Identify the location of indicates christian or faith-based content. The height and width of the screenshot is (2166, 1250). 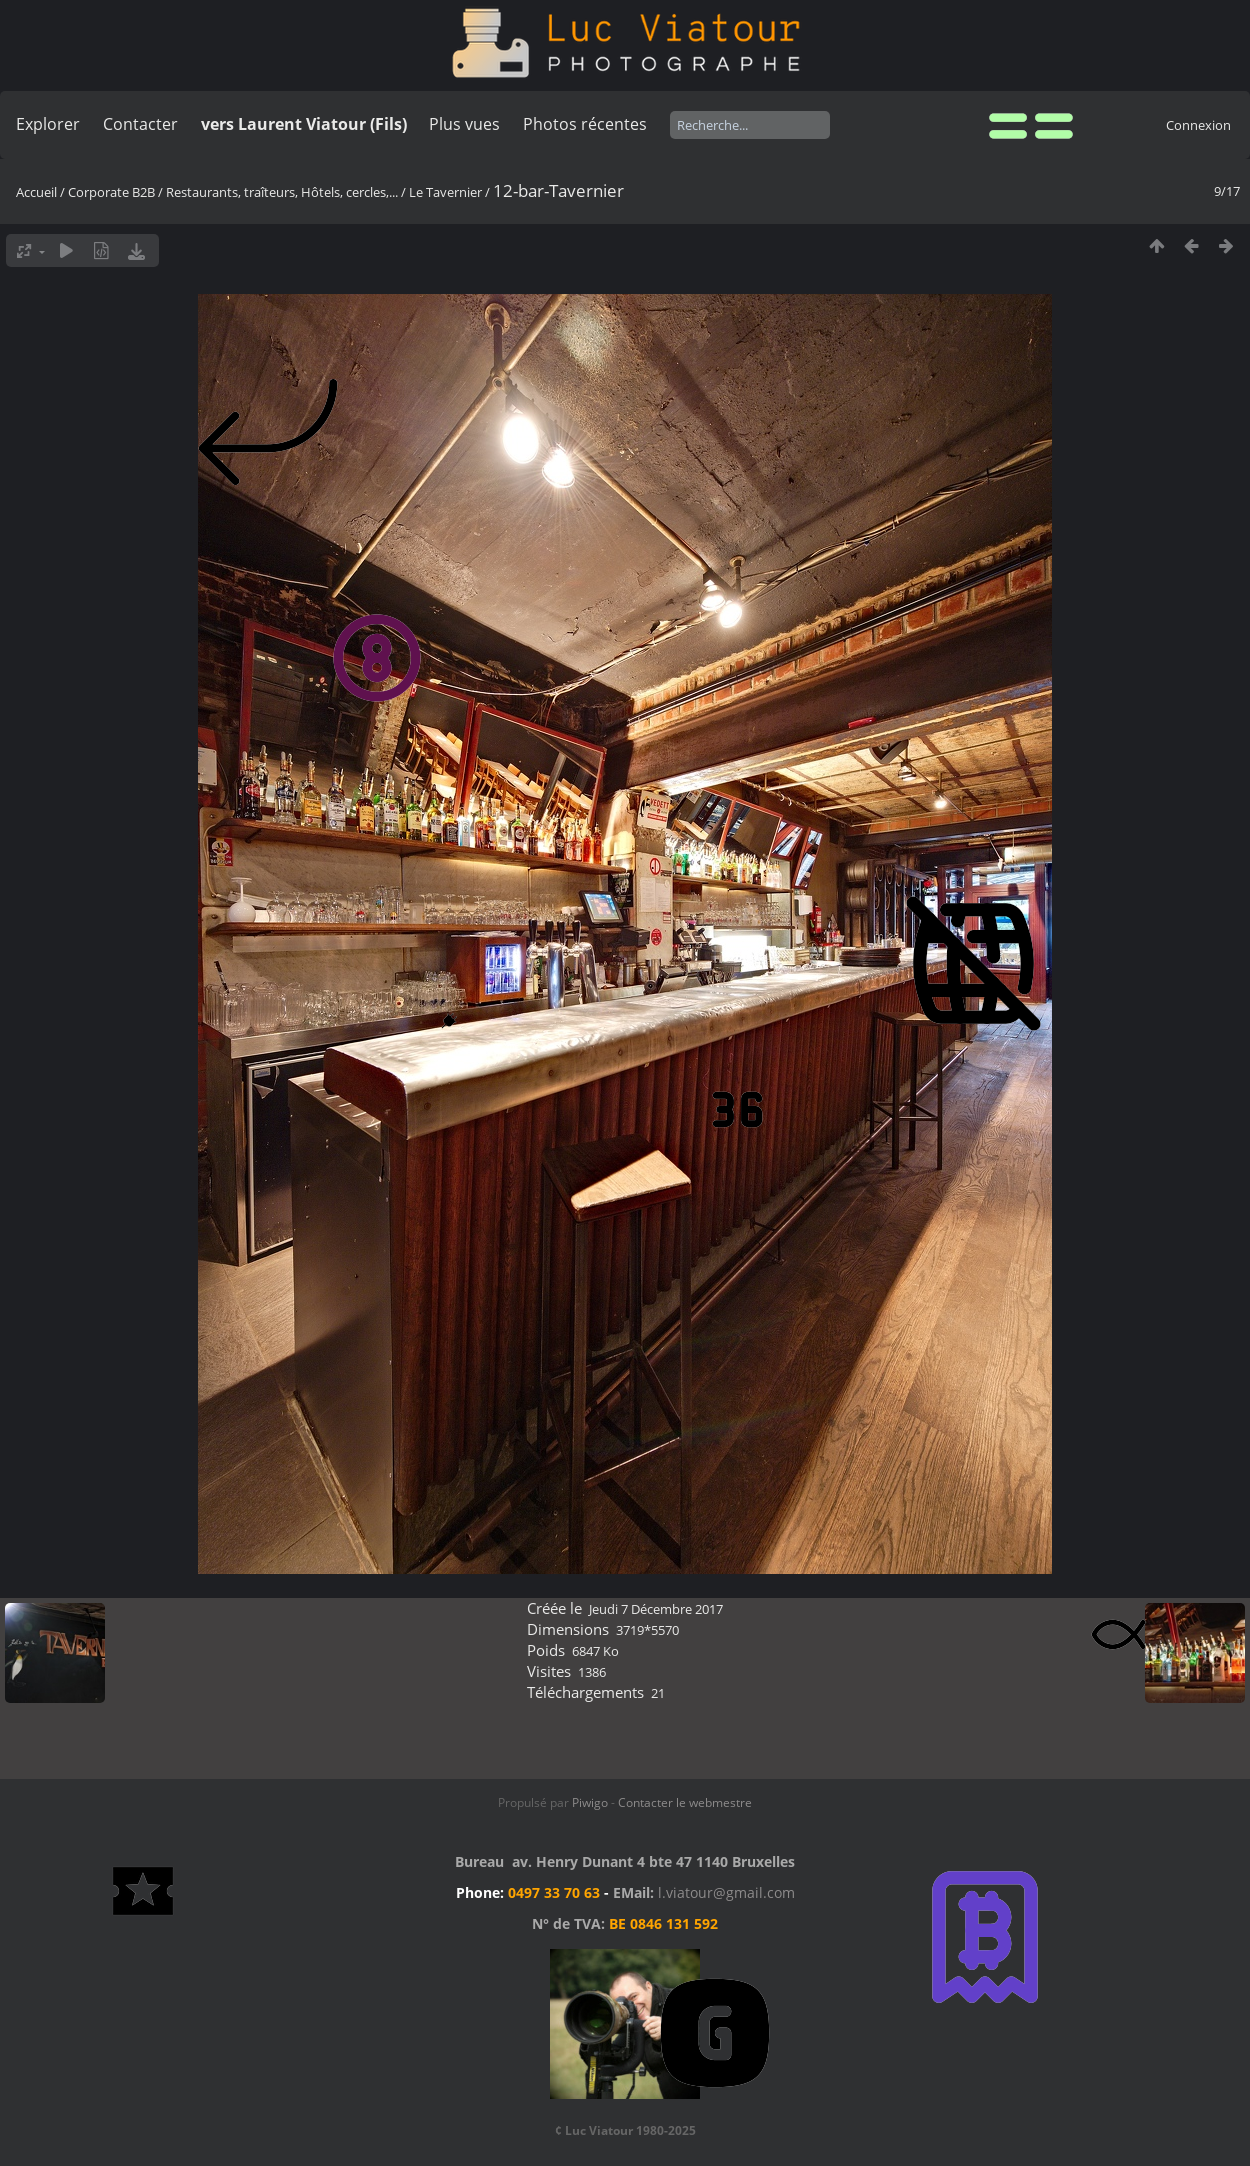
(1118, 1634).